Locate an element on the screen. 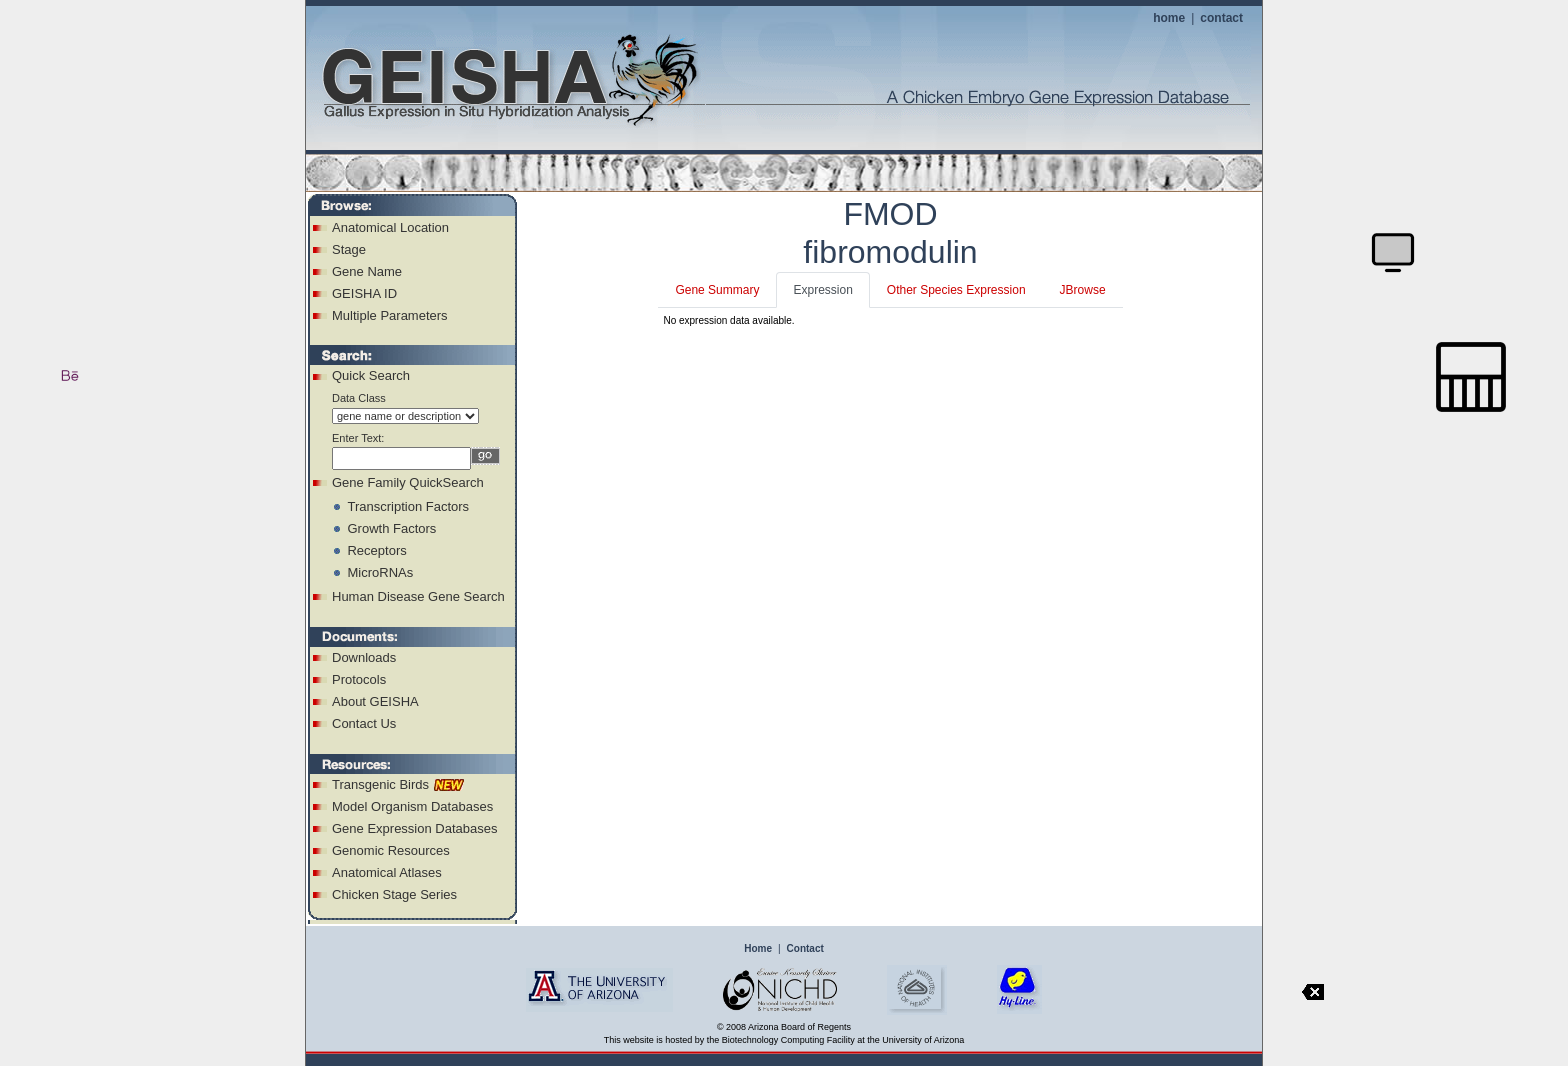  visit behance profile or portfolio is located at coordinates (69, 375).